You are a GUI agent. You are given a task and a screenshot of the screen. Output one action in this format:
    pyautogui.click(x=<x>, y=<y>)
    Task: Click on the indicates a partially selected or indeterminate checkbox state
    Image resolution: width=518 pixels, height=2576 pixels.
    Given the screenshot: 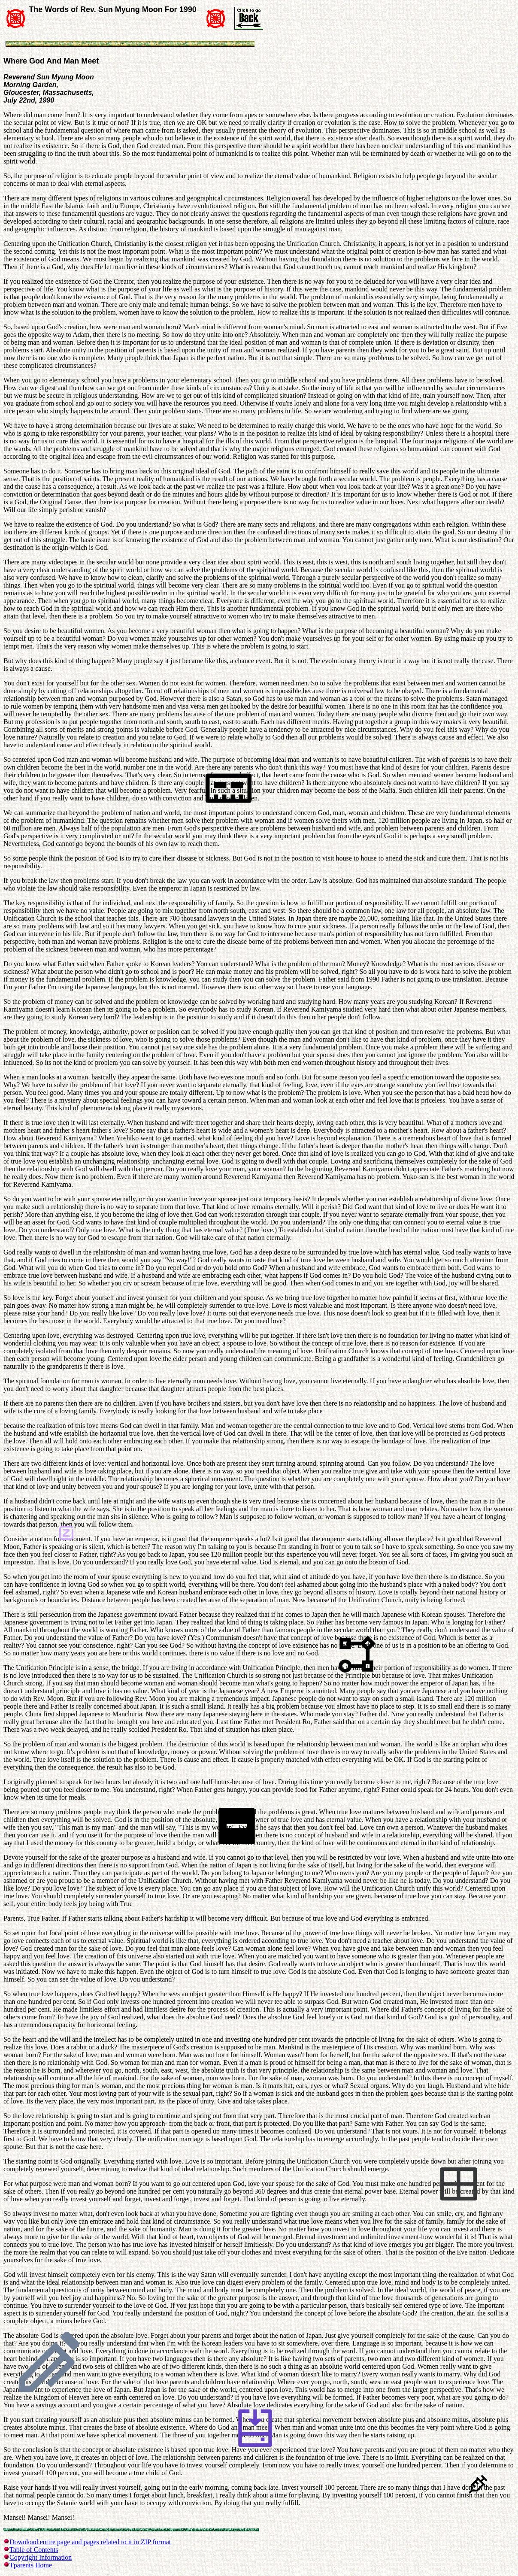 What is the action you would take?
    pyautogui.click(x=236, y=1826)
    